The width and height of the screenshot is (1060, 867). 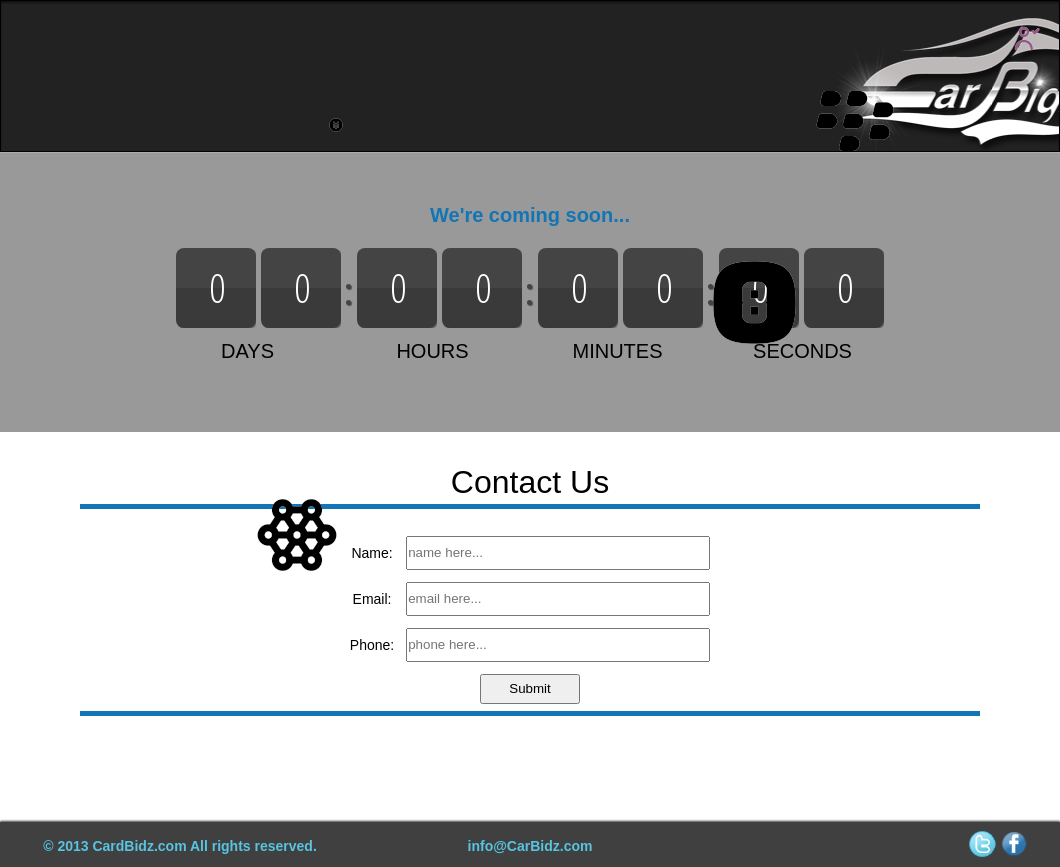 What do you see at coordinates (336, 125) in the screenshot?
I see `view balance in japanese yen` at bounding box center [336, 125].